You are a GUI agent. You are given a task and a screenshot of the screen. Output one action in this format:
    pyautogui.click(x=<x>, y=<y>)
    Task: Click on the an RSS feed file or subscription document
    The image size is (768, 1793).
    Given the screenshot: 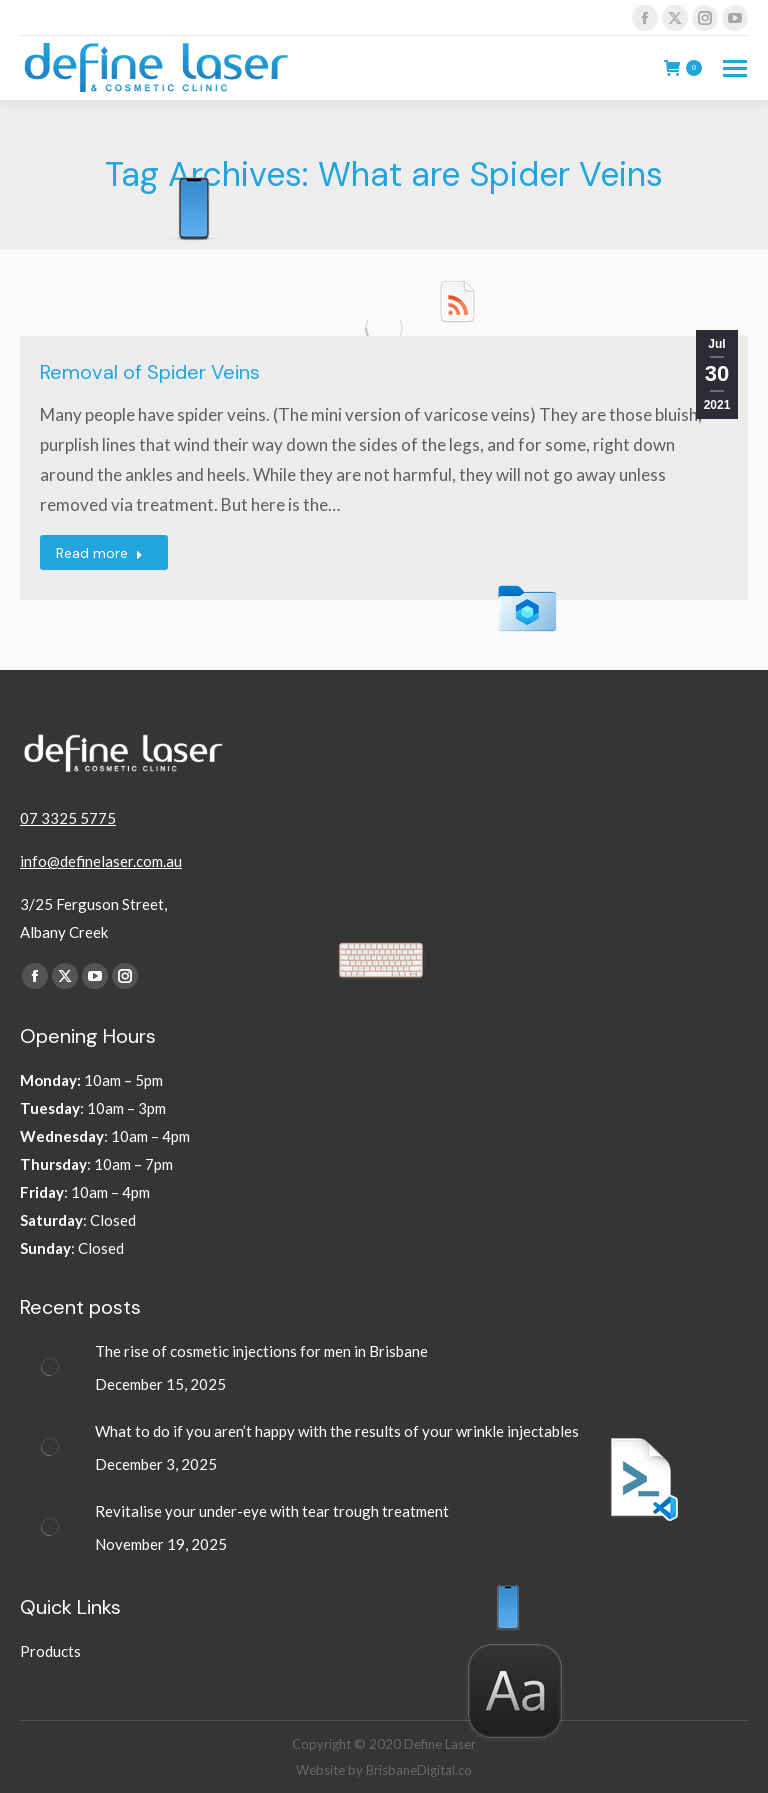 What is the action you would take?
    pyautogui.click(x=457, y=301)
    